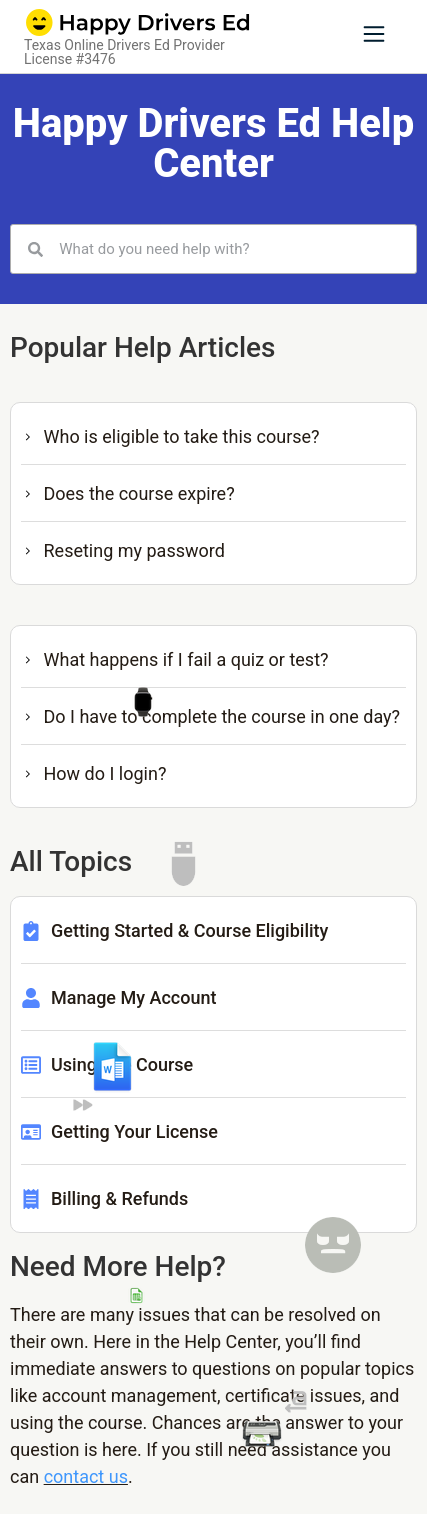 The image size is (427, 1514). What do you see at coordinates (112, 1066) in the screenshot?
I see `open a Microsoft Word document` at bounding box center [112, 1066].